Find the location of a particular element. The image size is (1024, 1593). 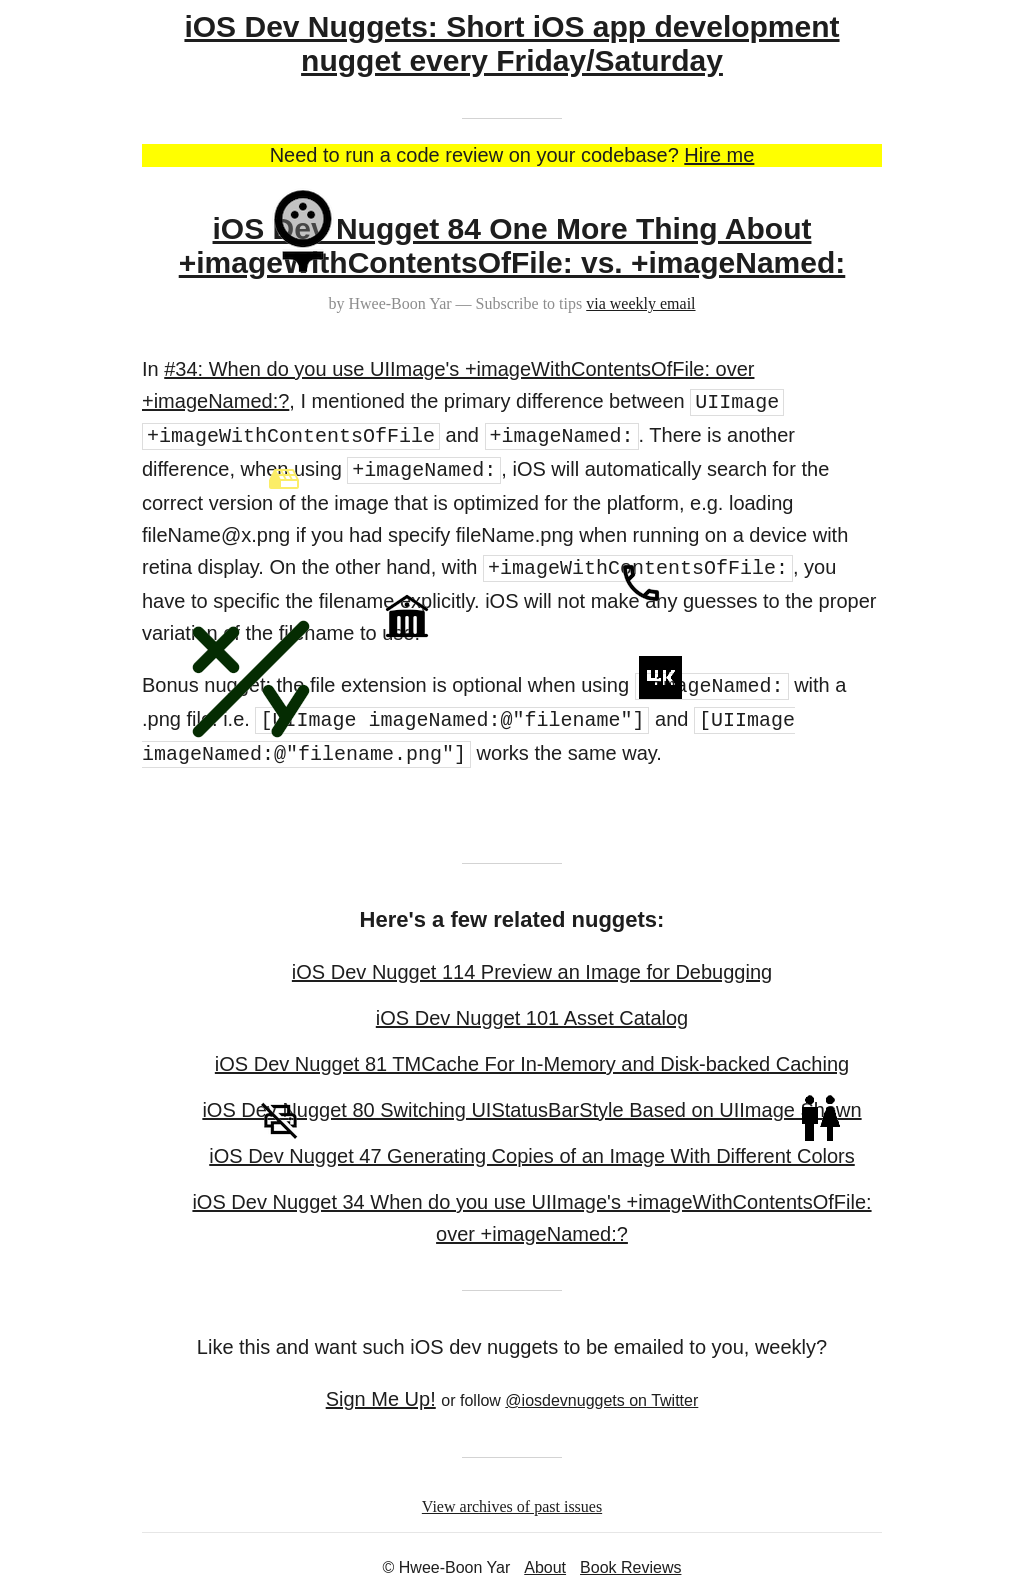

access library or archives is located at coordinates (407, 616).